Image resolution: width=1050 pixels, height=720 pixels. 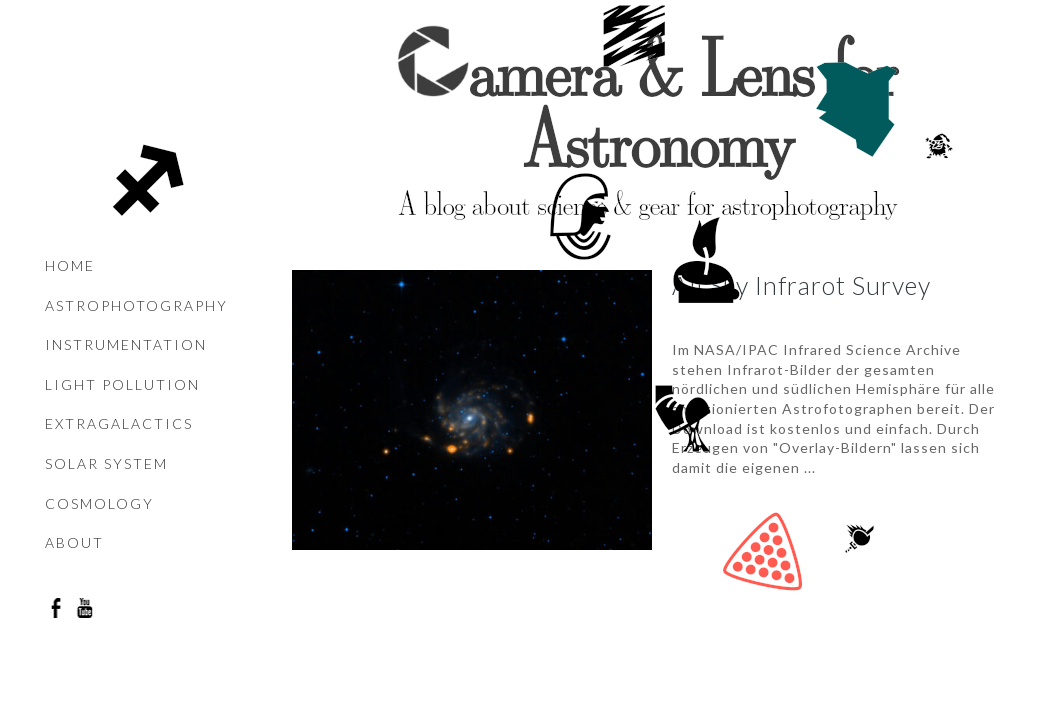 I want to click on view sagittarius zodiac sign, so click(x=148, y=180).